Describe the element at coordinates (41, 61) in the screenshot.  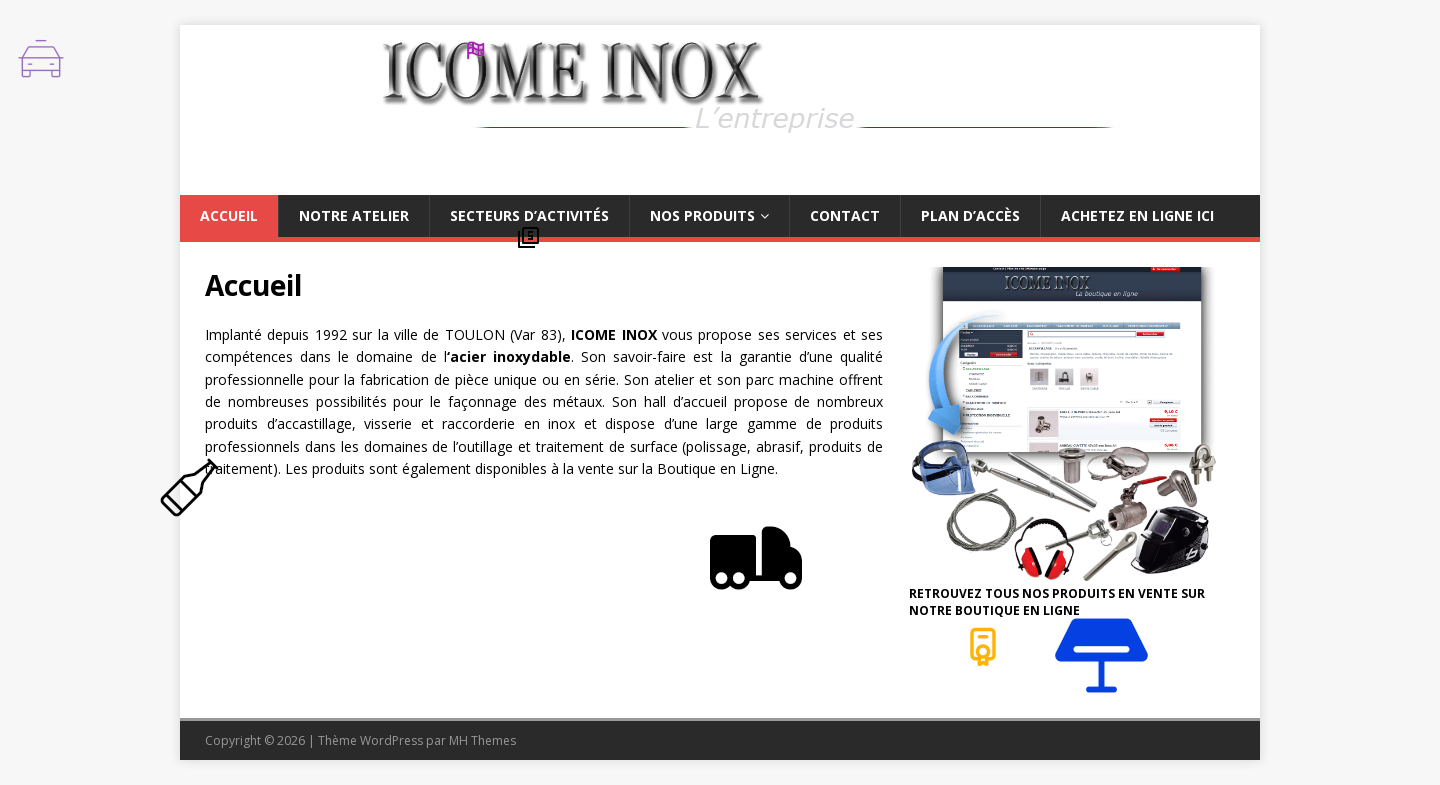
I see `contact or request emergency services` at that location.